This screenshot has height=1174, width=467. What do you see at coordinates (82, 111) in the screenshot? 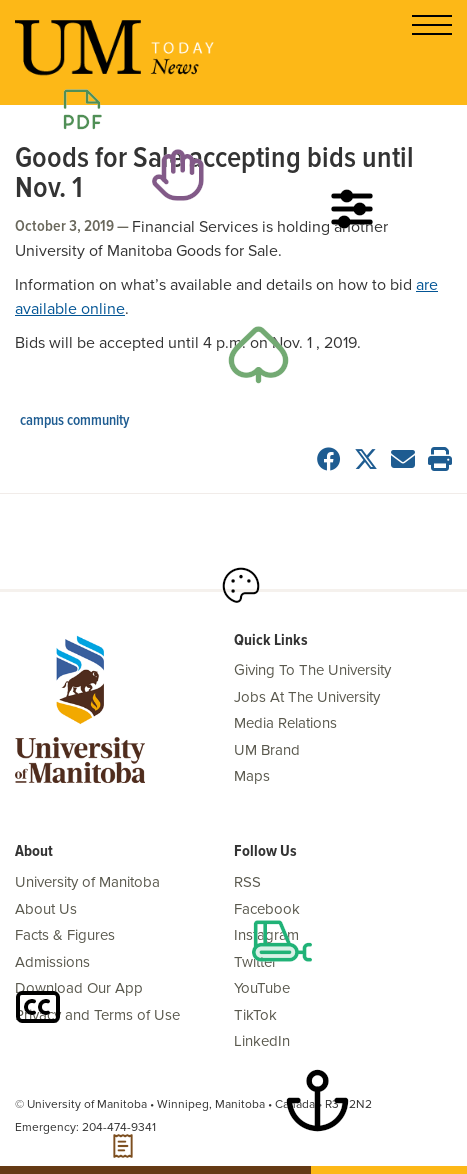
I see `view or open a PDF document` at bounding box center [82, 111].